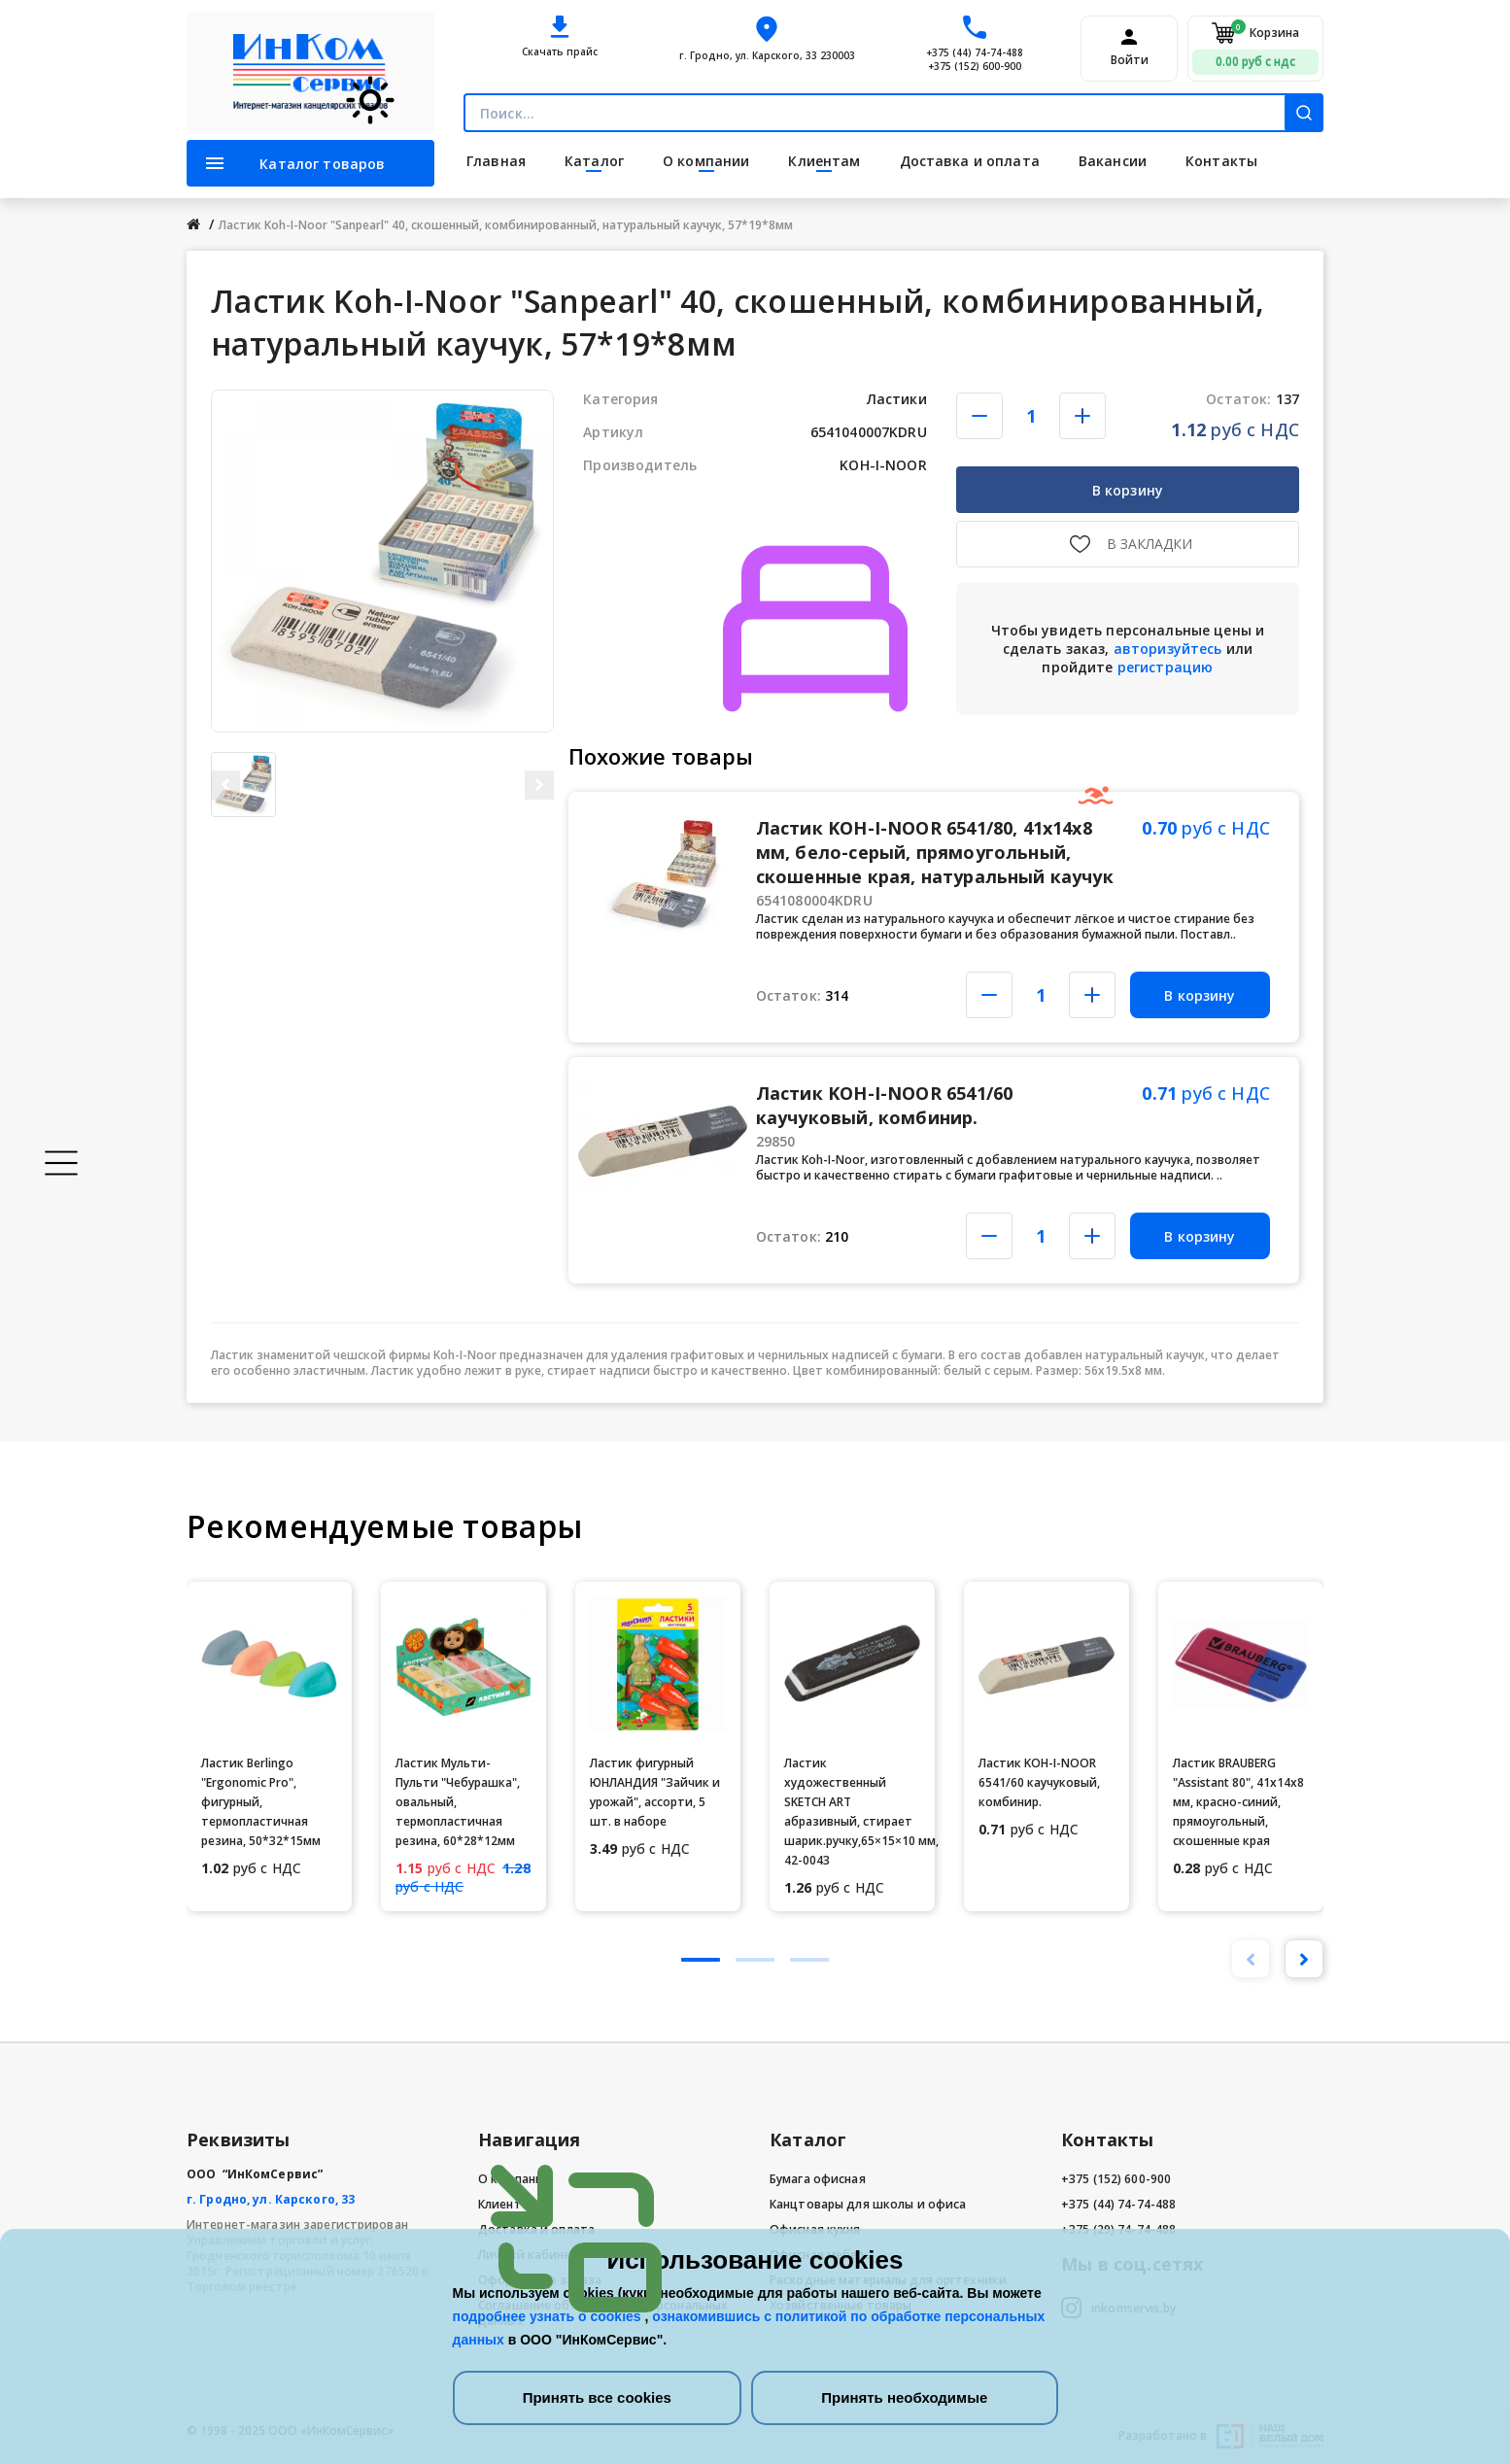 This screenshot has width=1510, height=2464. Describe the element at coordinates (576, 2235) in the screenshot. I see `enable picture-in-picture mode` at that location.